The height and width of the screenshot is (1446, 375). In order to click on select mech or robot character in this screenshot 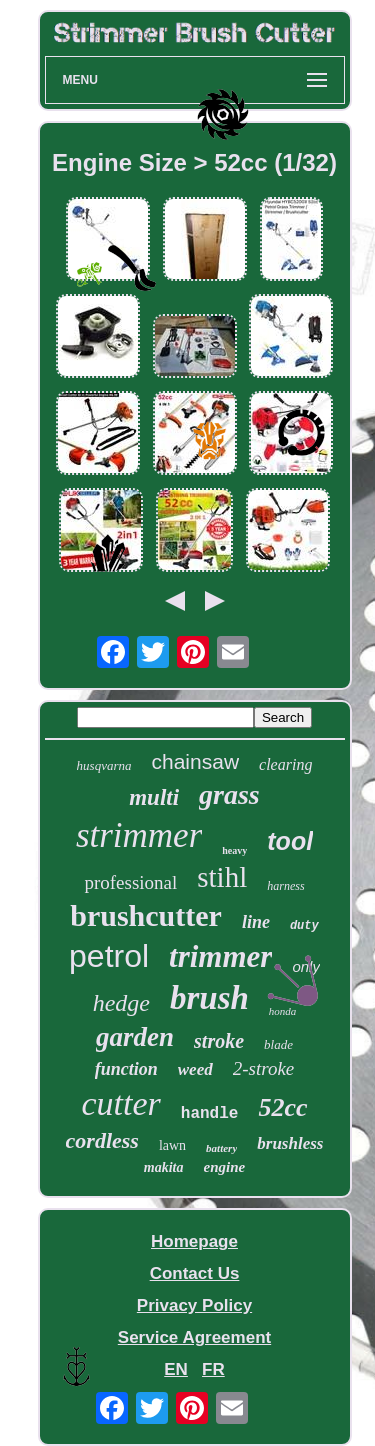, I will do `click(209, 440)`.